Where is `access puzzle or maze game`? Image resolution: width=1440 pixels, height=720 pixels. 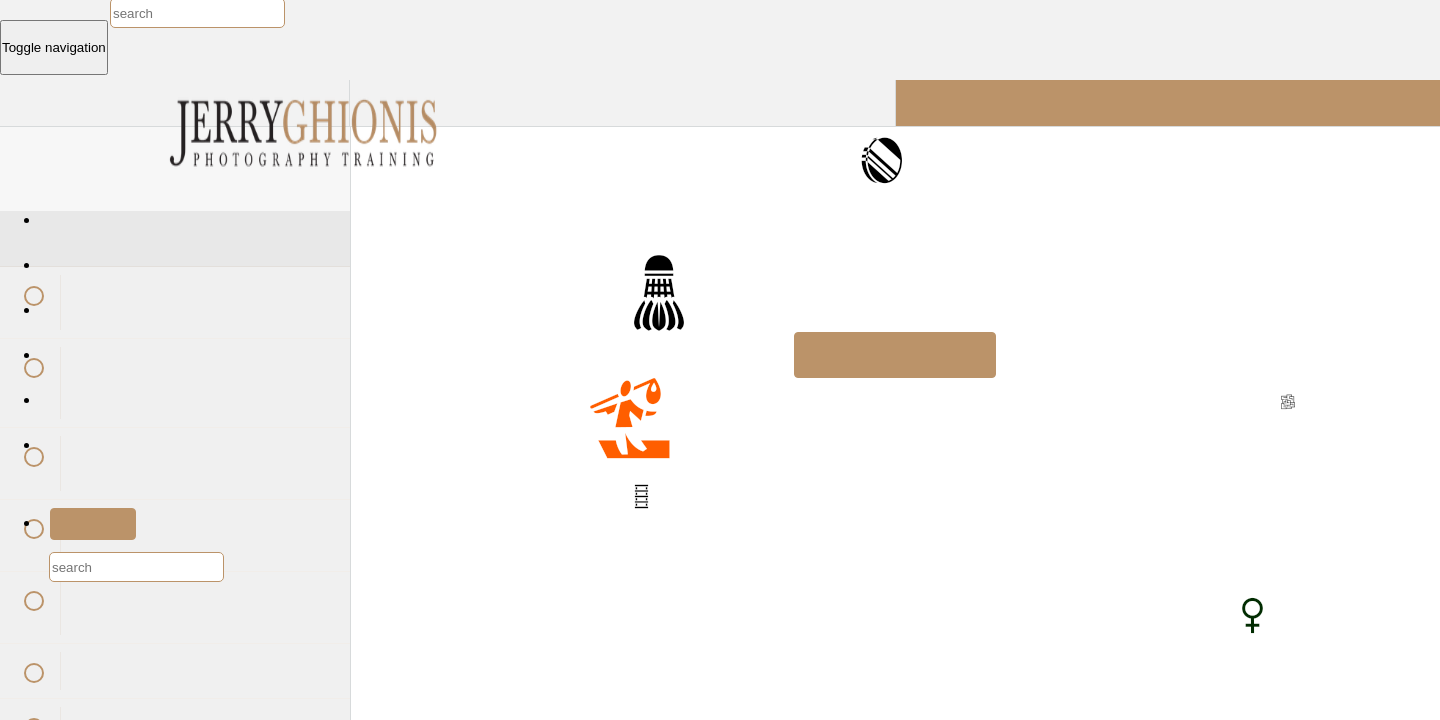 access puzzle or maze game is located at coordinates (1288, 402).